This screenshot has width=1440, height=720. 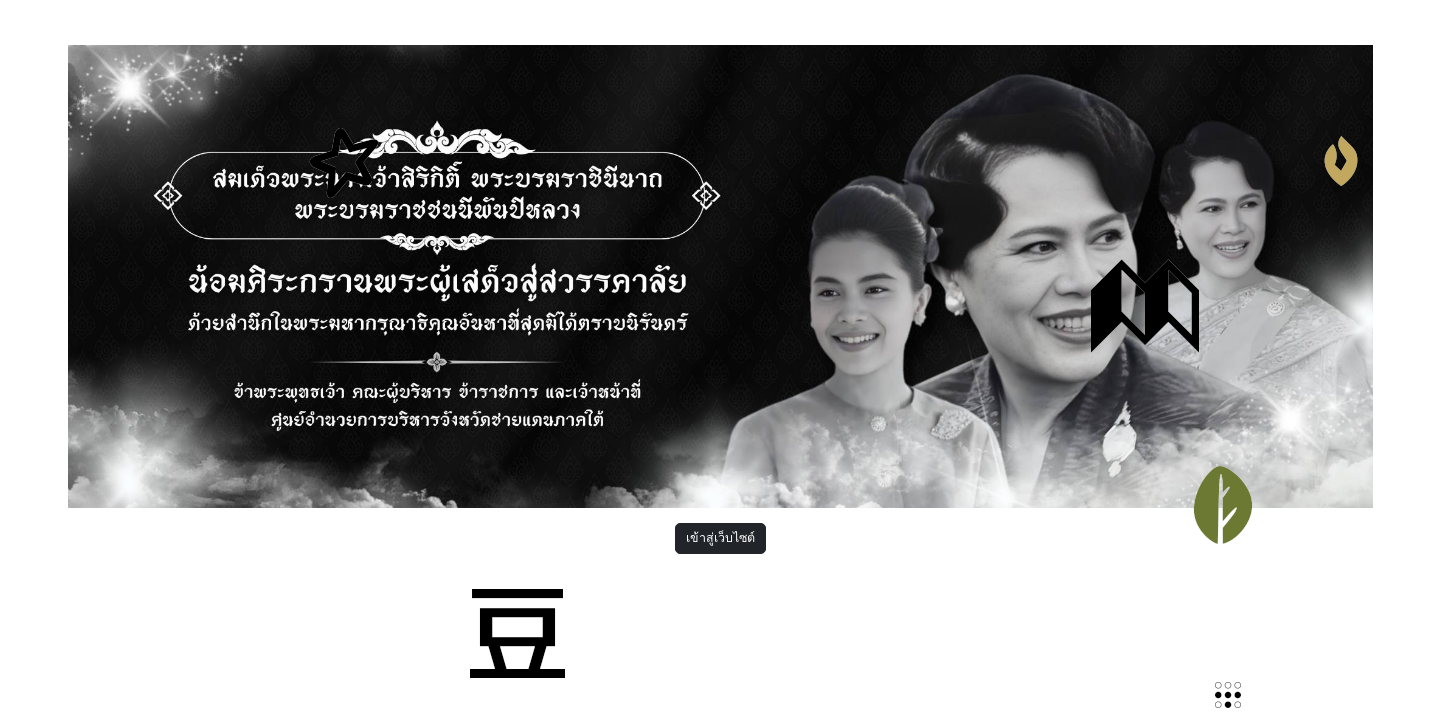 I want to click on open siyuan note-taking app, so click(x=1145, y=306).